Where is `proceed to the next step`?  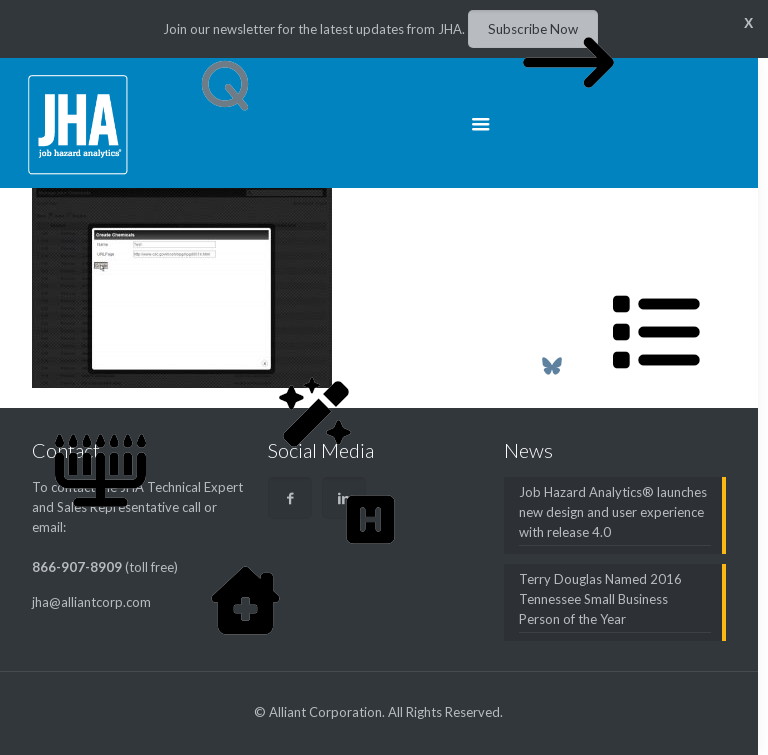 proceed to the next step is located at coordinates (568, 62).